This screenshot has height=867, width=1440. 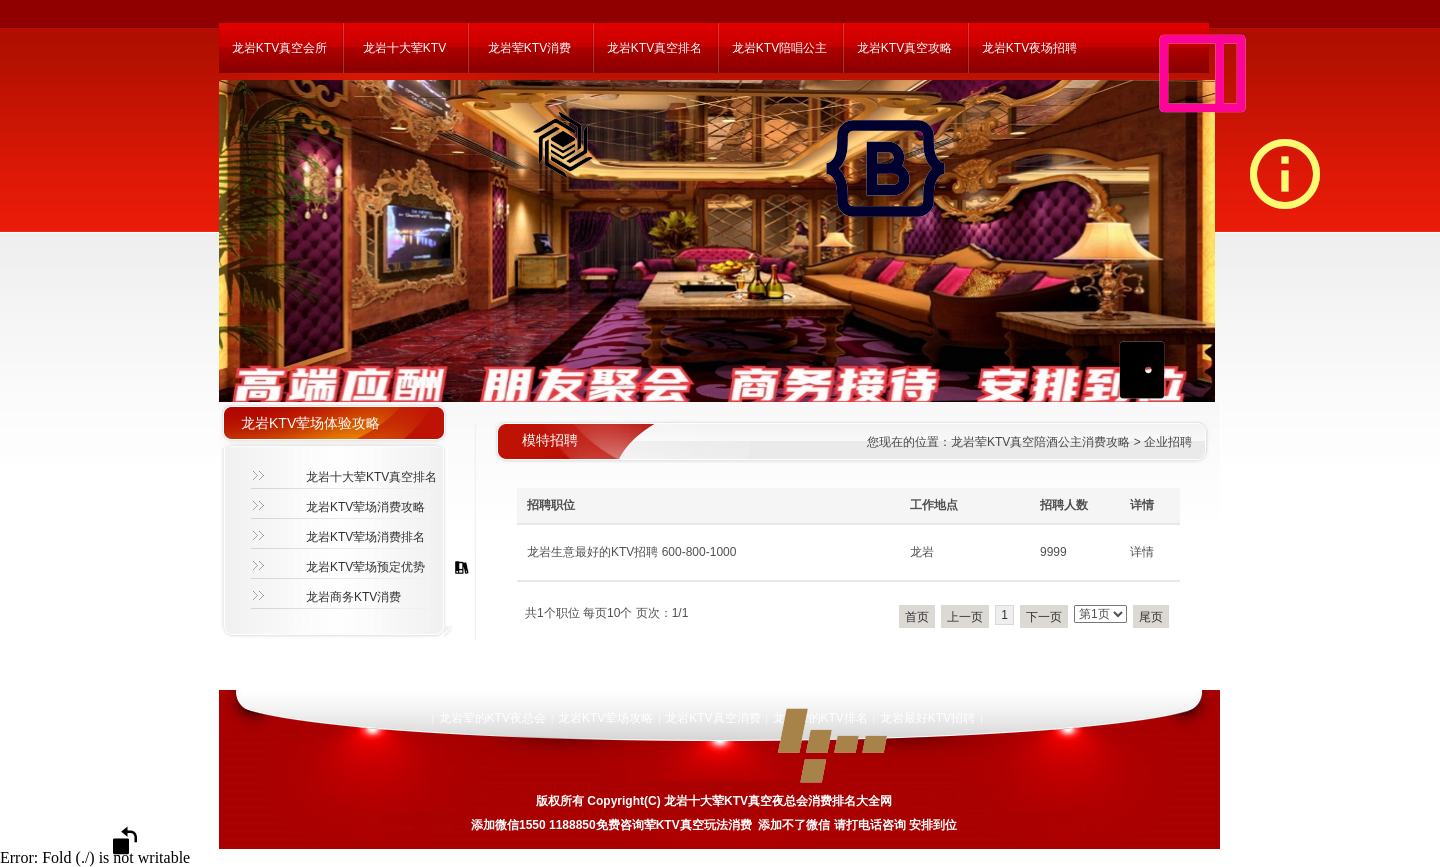 What do you see at coordinates (461, 567) in the screenshot?
I see `access your library or collection` at bounding box center [461, 567].